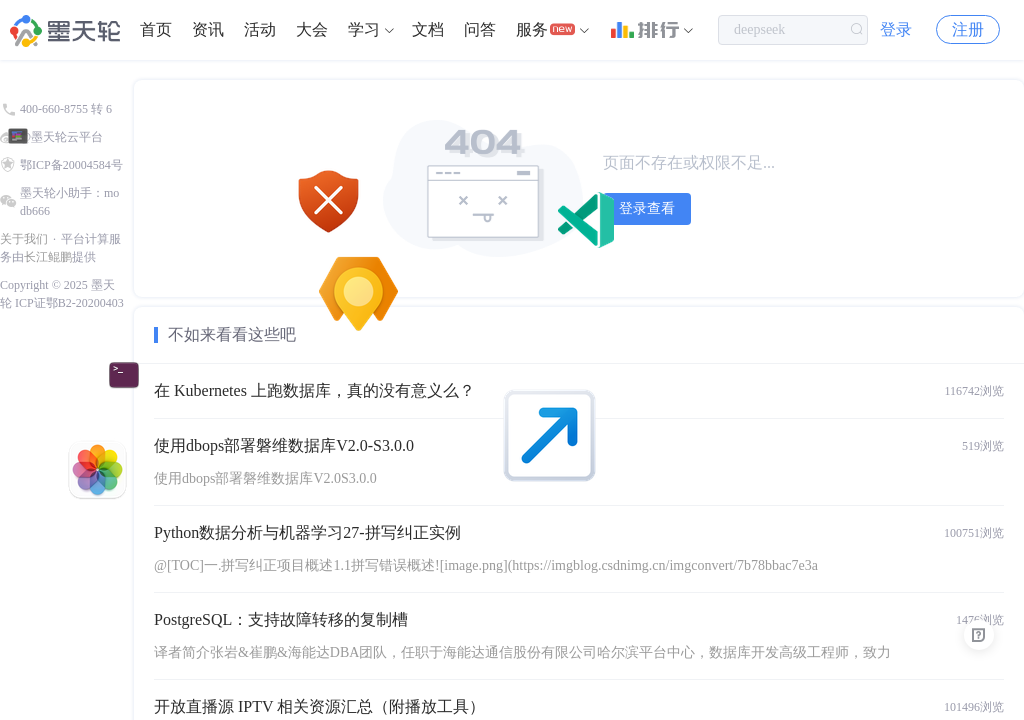  I want to click on indicates a security error or protection failure, so click(328, 201).